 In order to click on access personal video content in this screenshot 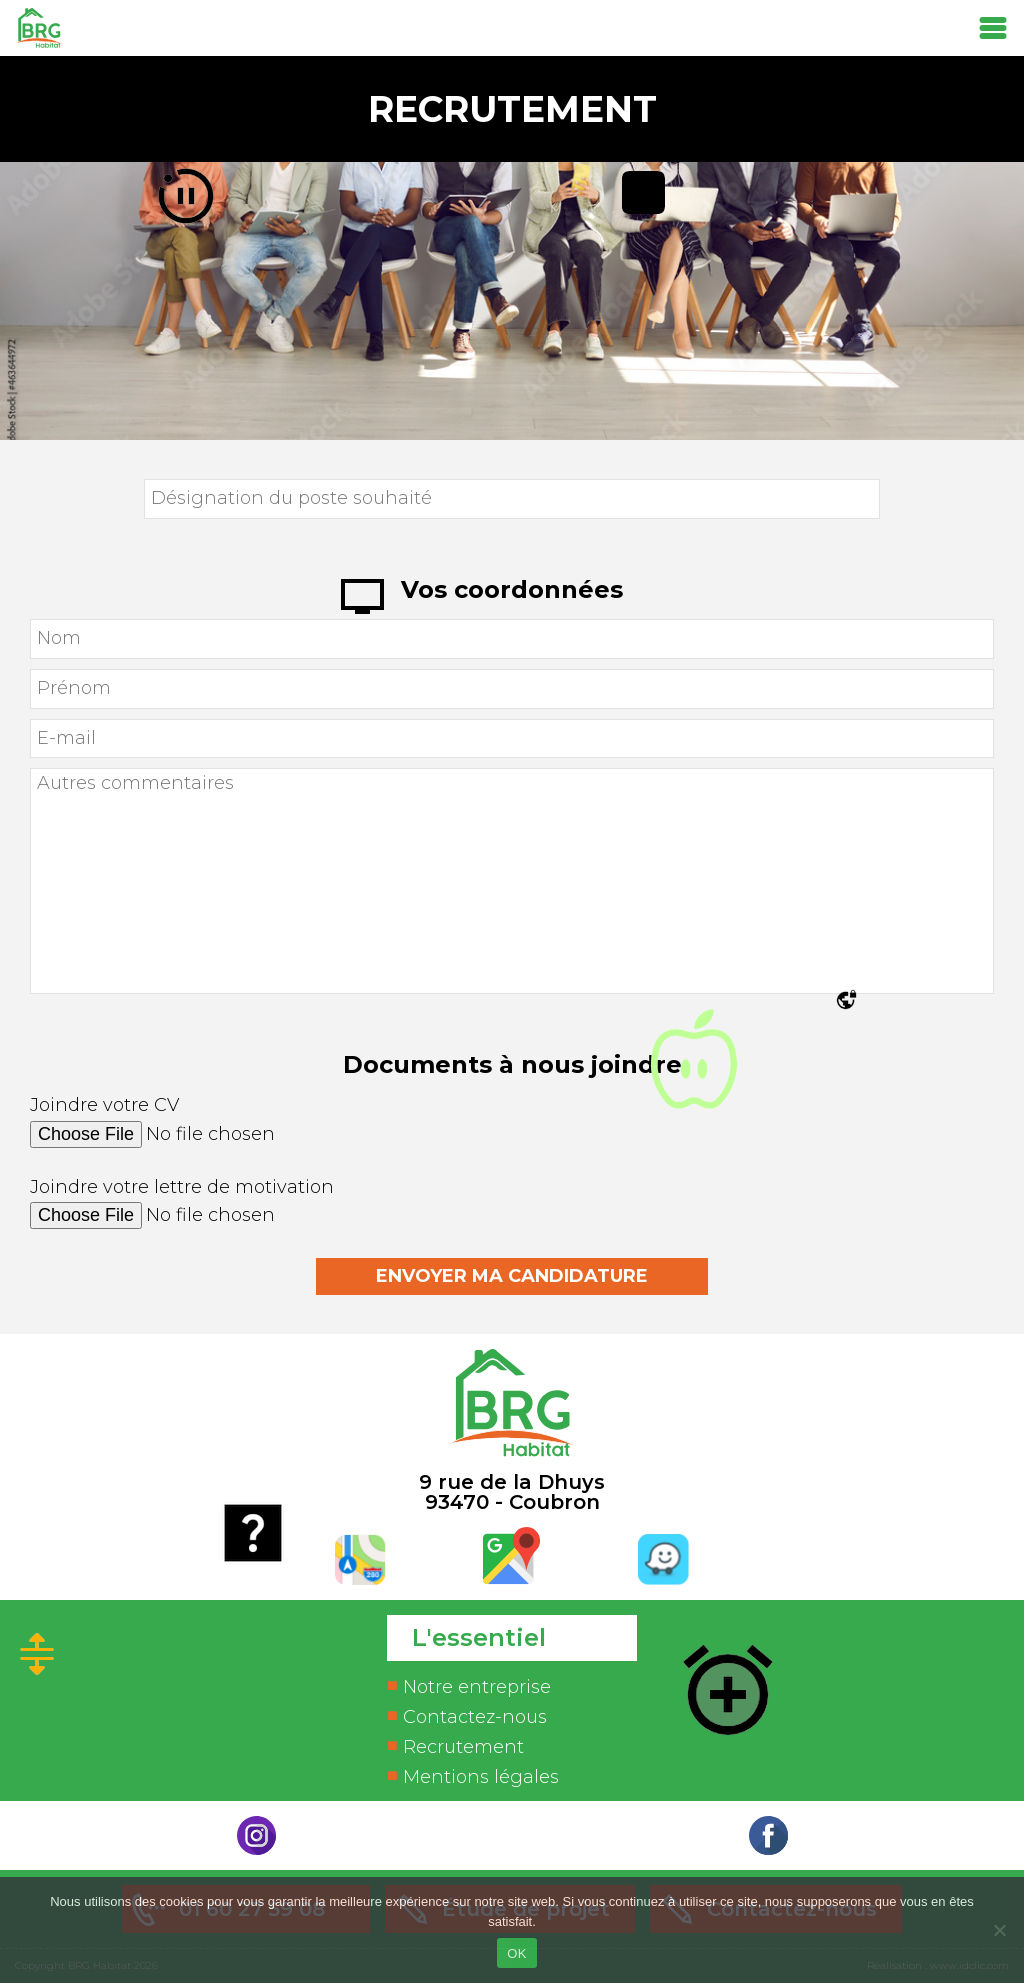, I will do `click(362, 596)`.